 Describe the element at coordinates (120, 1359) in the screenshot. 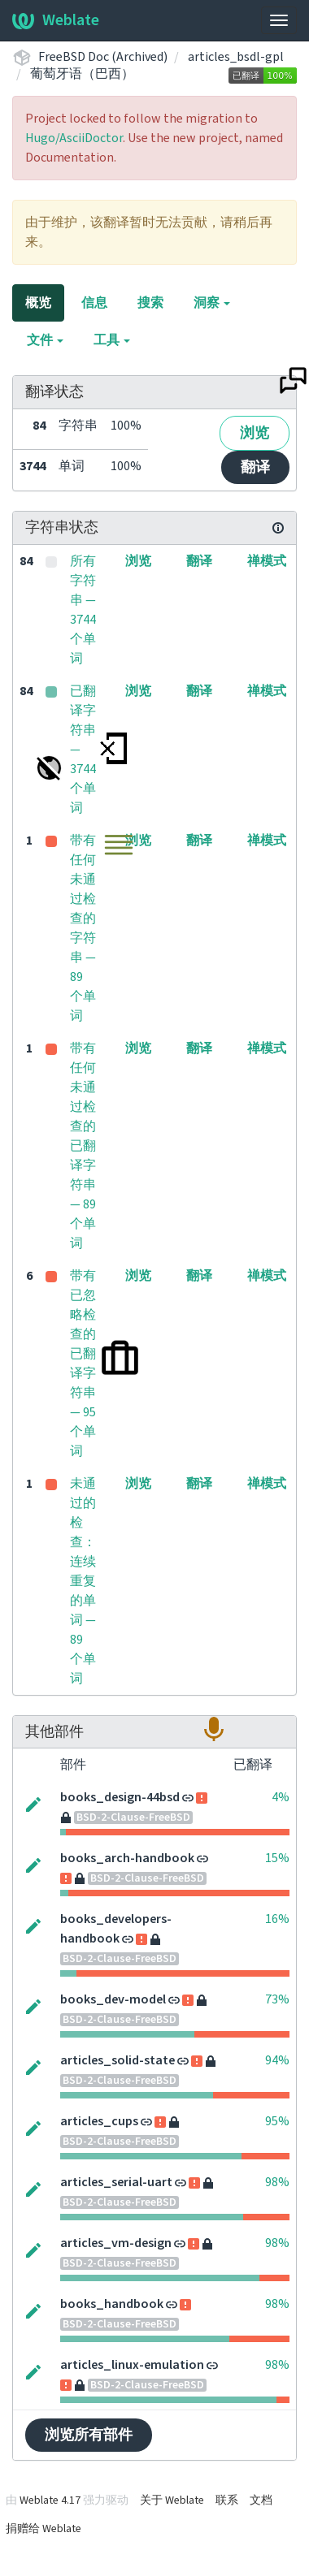

I see `access travel or trip planning features` at that location.